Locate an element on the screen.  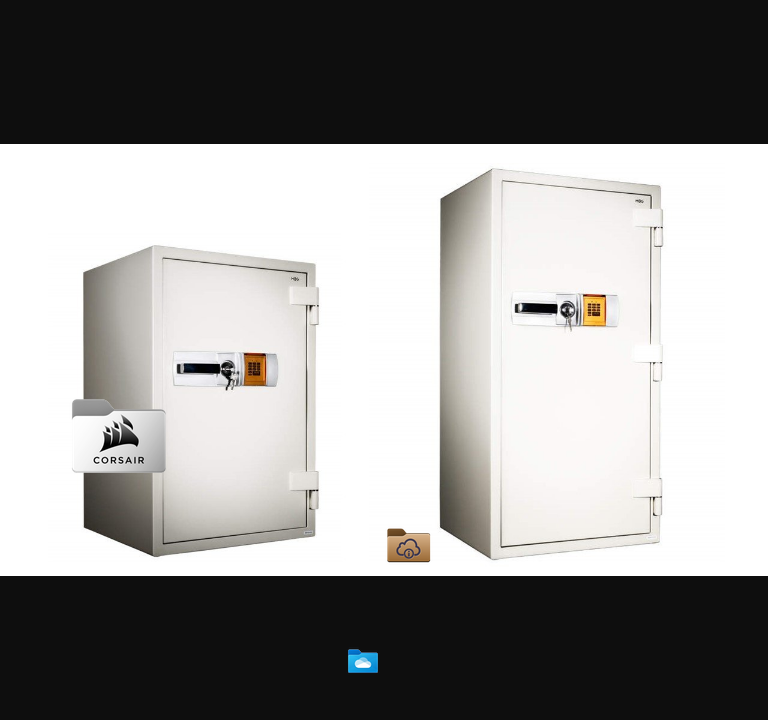
folder containing corsair software or drivers is located at coordinates (118, 438).